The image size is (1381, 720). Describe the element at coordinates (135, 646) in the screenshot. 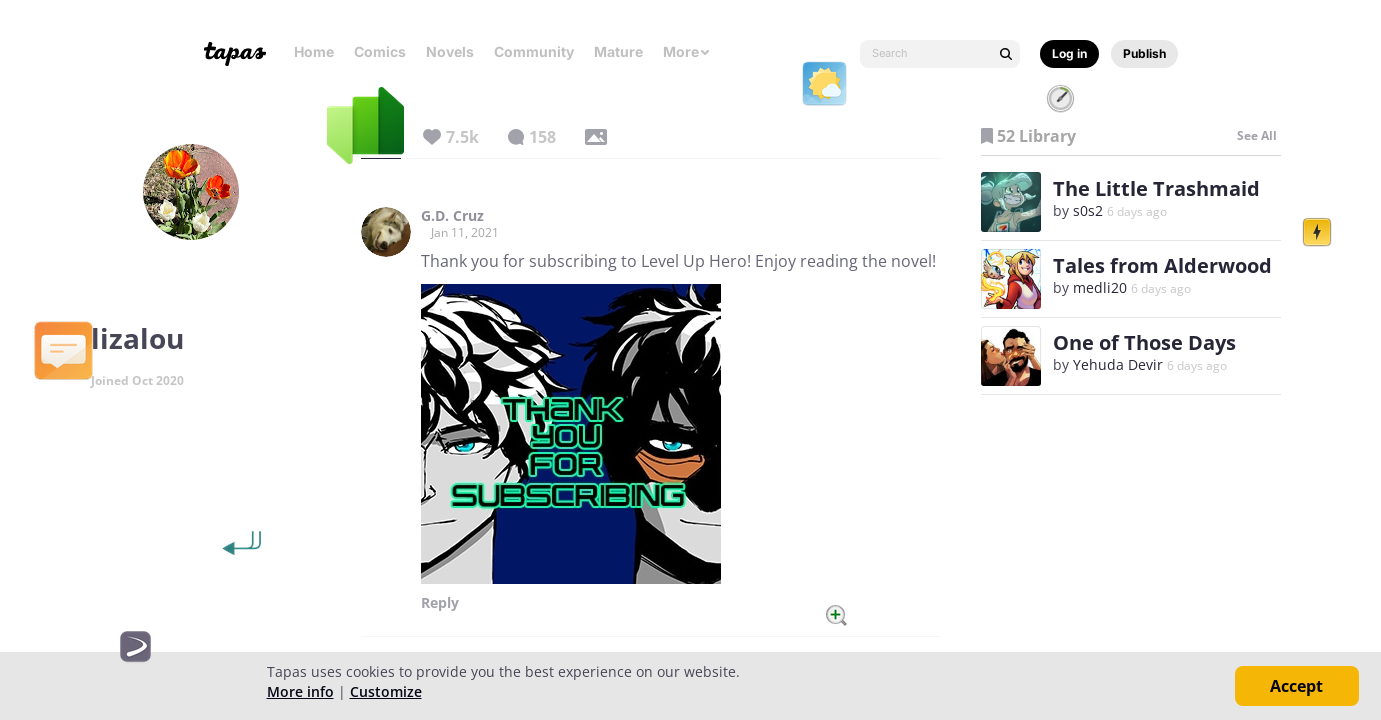

I see `launch the devuan linux application` at that location.